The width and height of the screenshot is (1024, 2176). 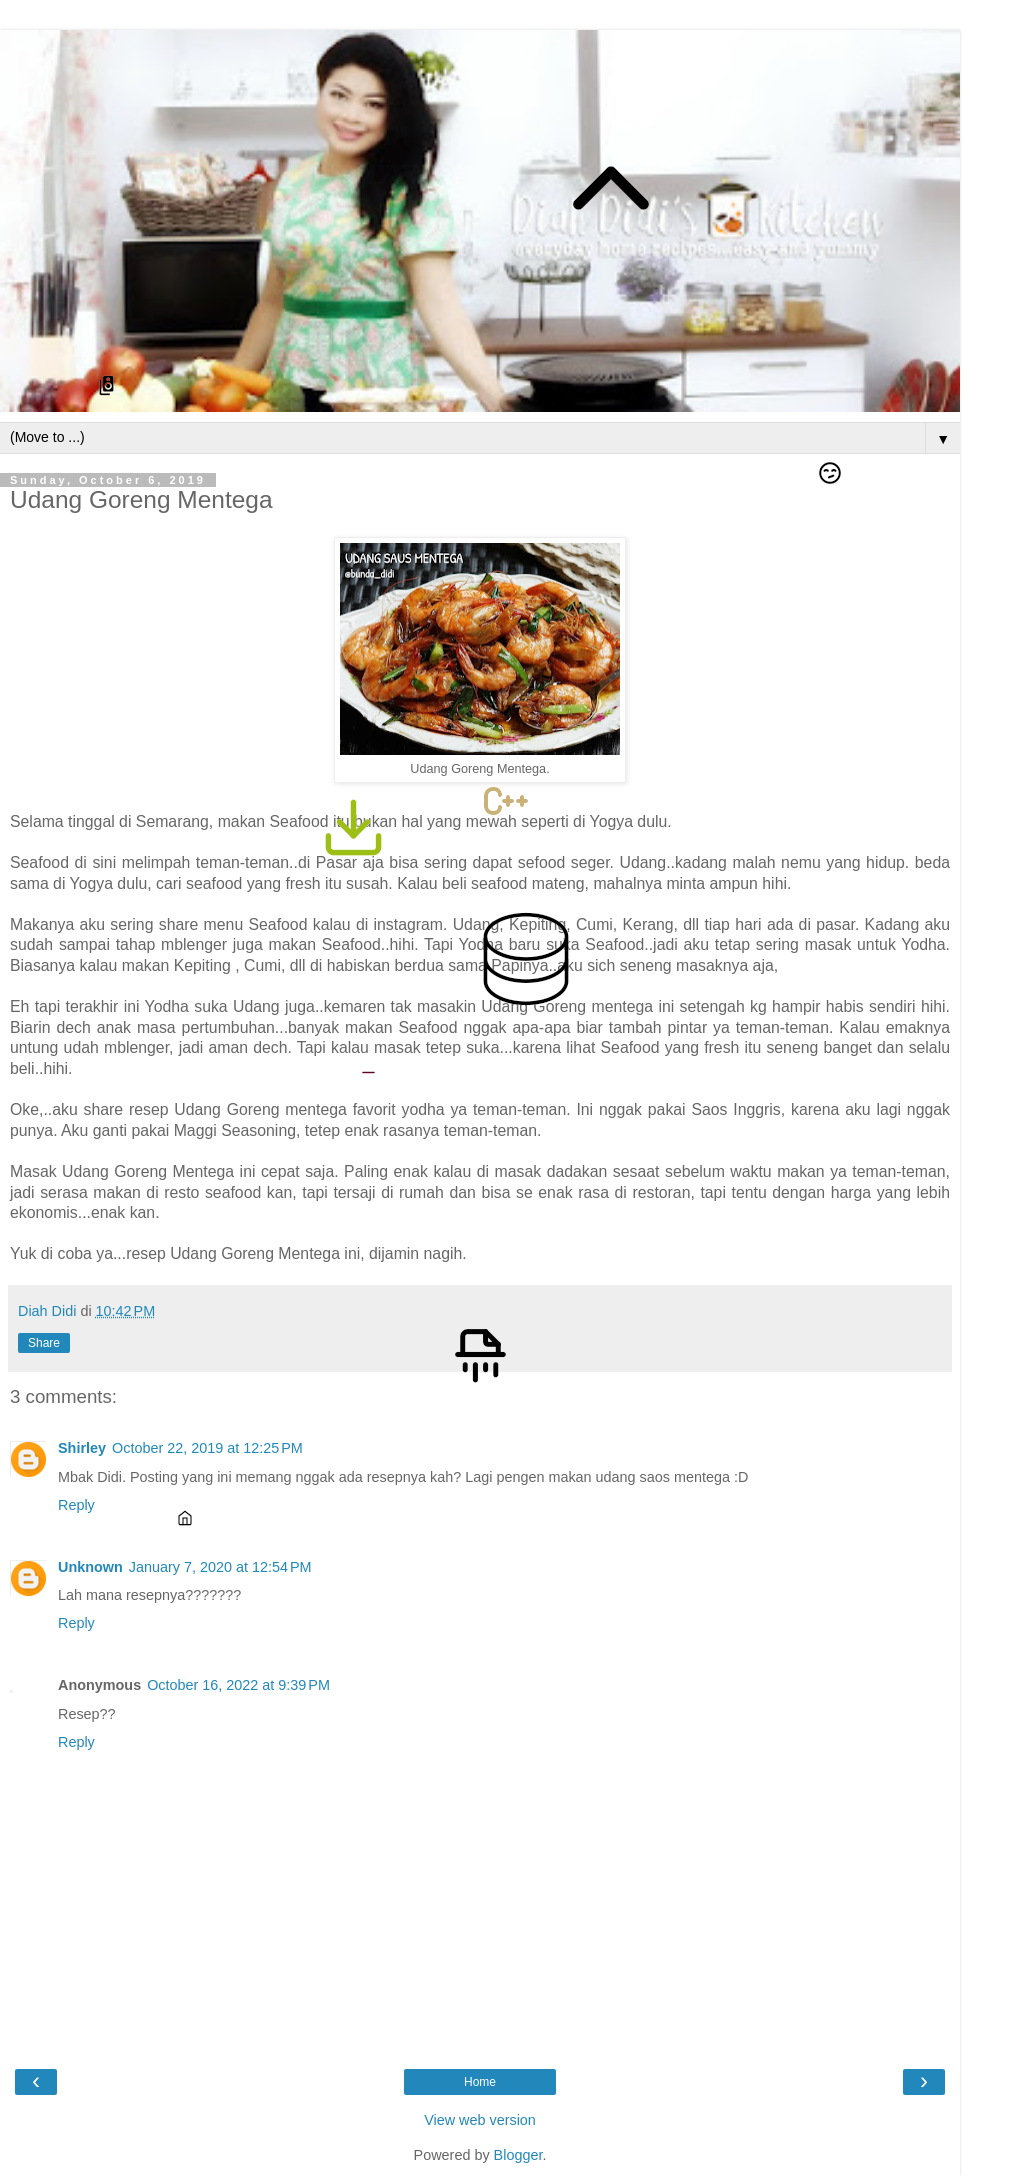 I want to click on indicates a C++ programming language file or project, so click(x=506, y=801).